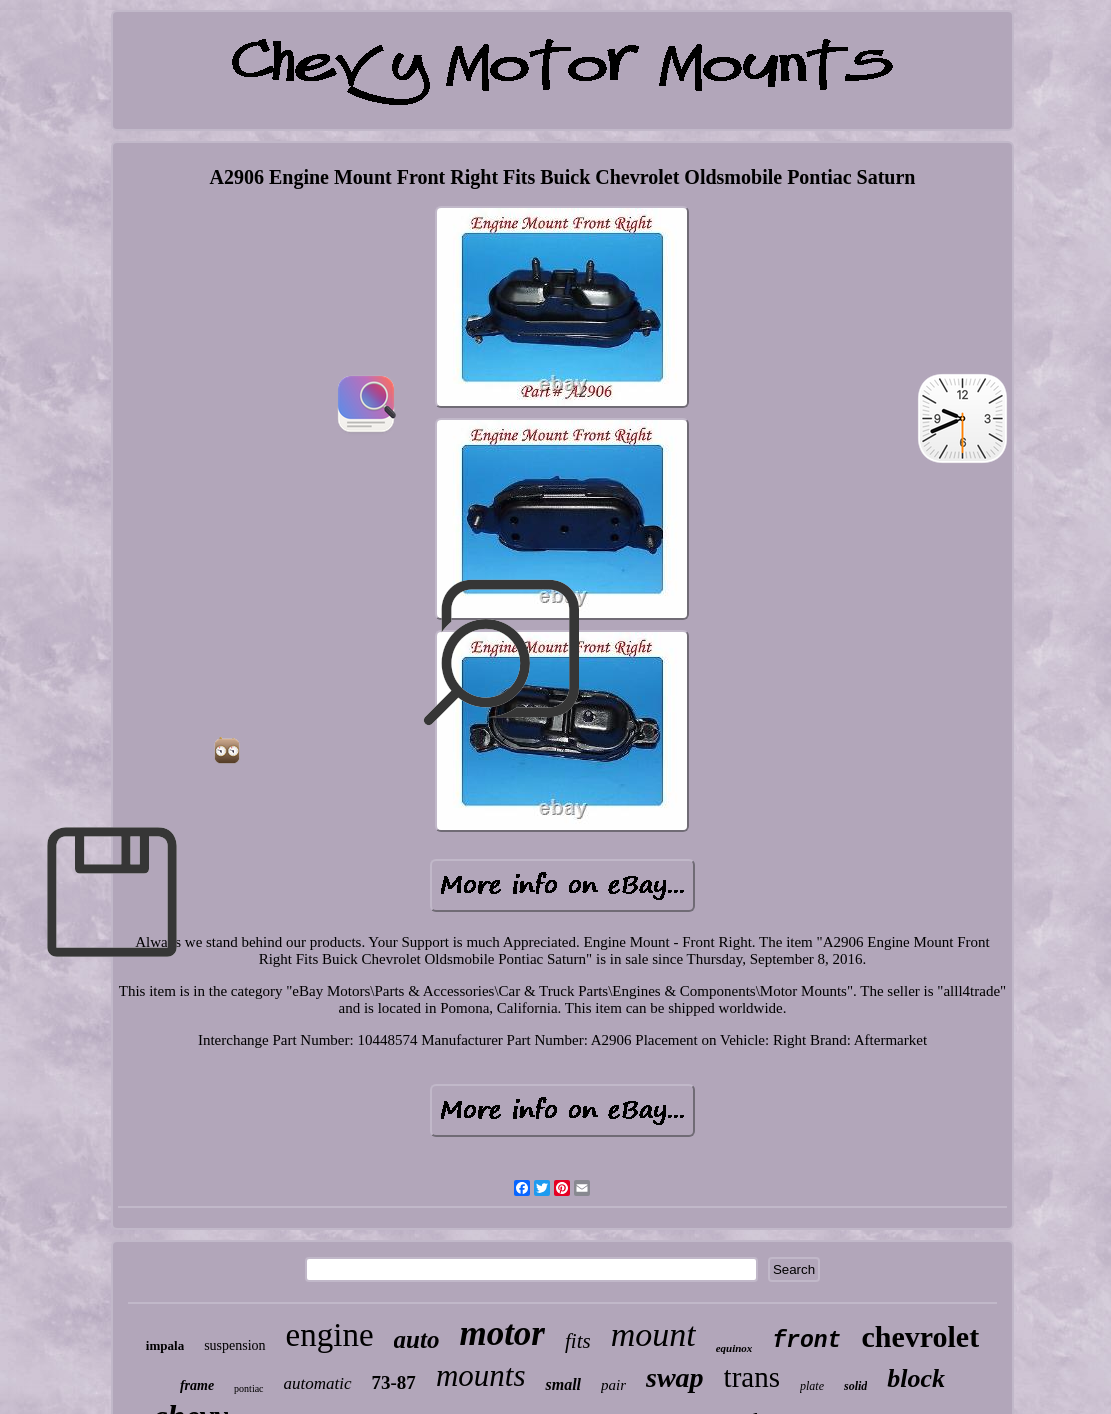  What do you see at coordinates (112, 892) in the screenshot?
I see `save file to disk` at bounding box center [112, 892].